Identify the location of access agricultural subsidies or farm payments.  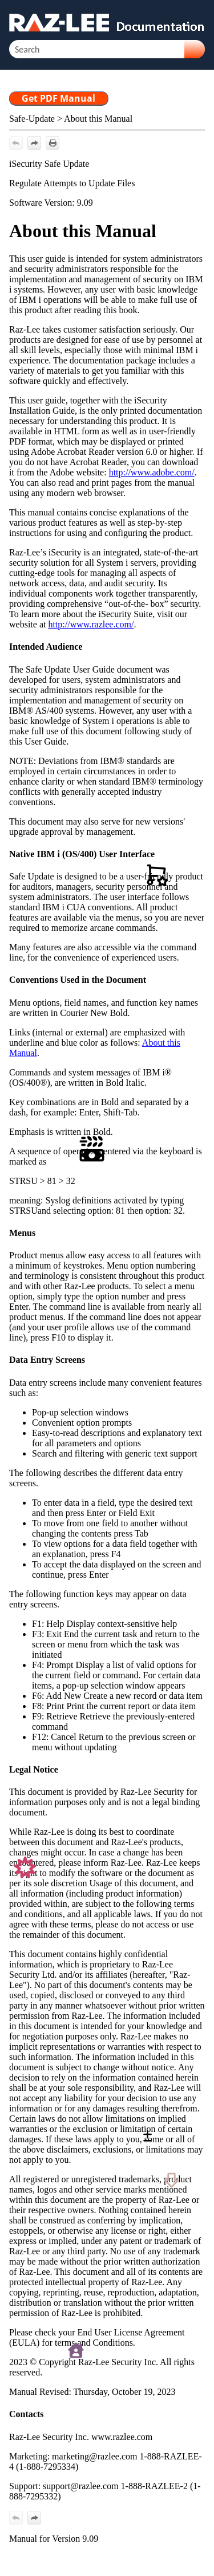
(92, 1149).